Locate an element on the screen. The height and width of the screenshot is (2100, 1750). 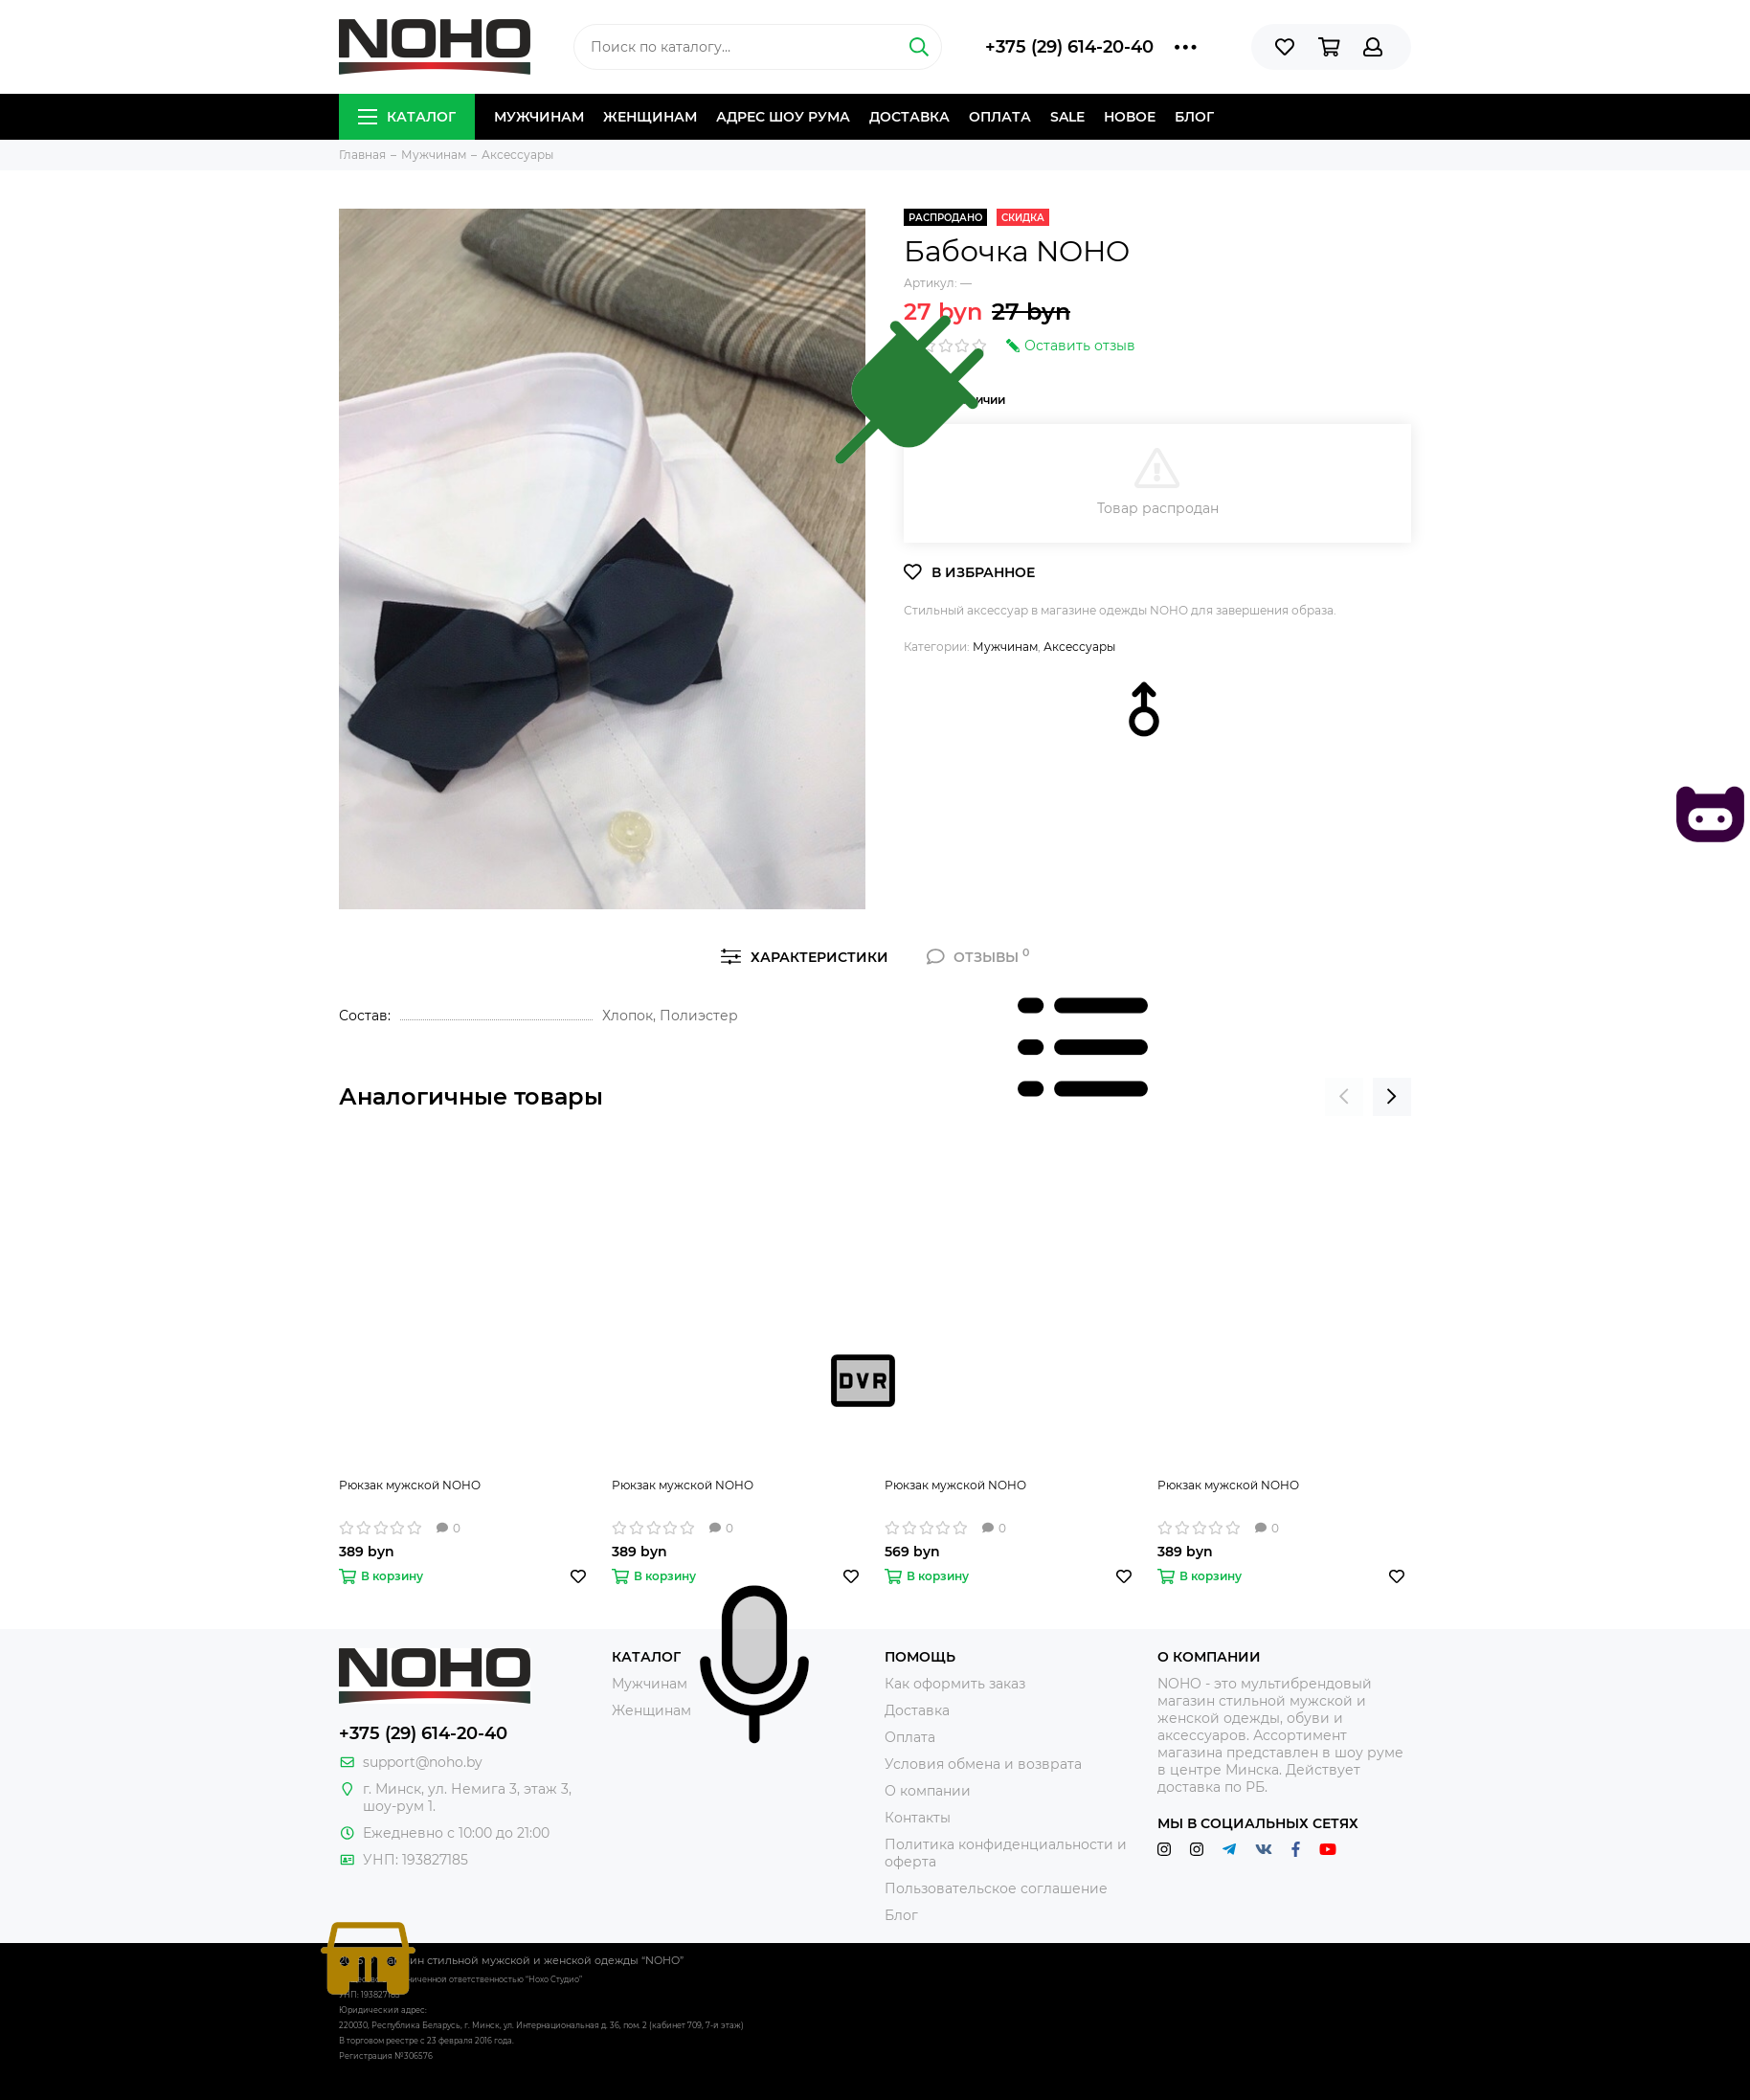
view items in a list format is located at coordinates (1083, 1047).